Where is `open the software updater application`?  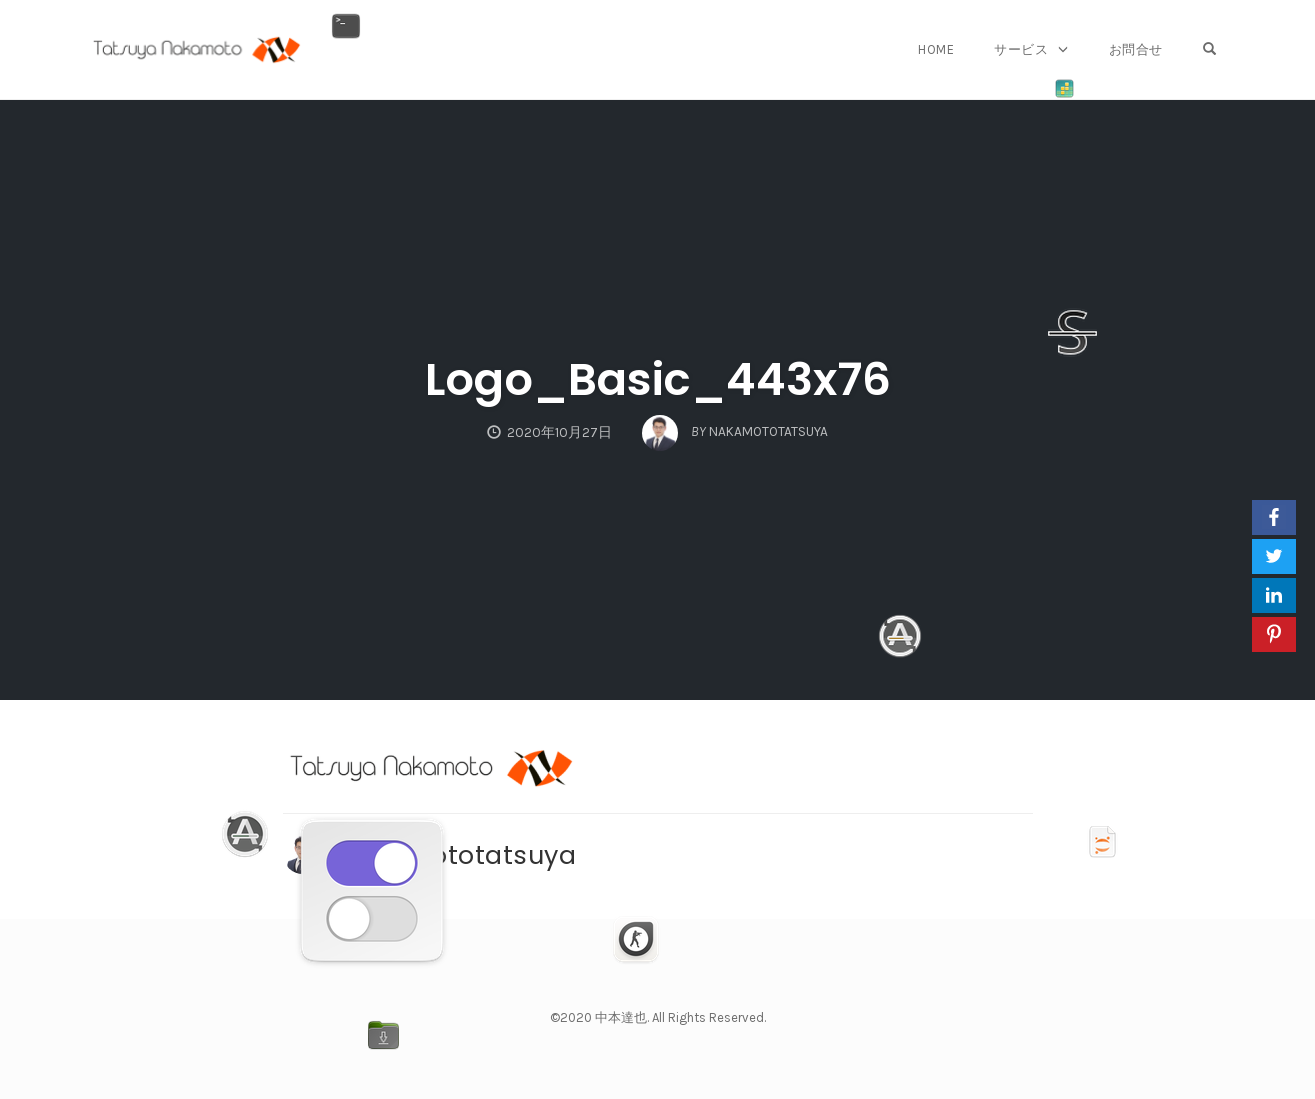 open the software updater application is located at coordinates (900, 636).